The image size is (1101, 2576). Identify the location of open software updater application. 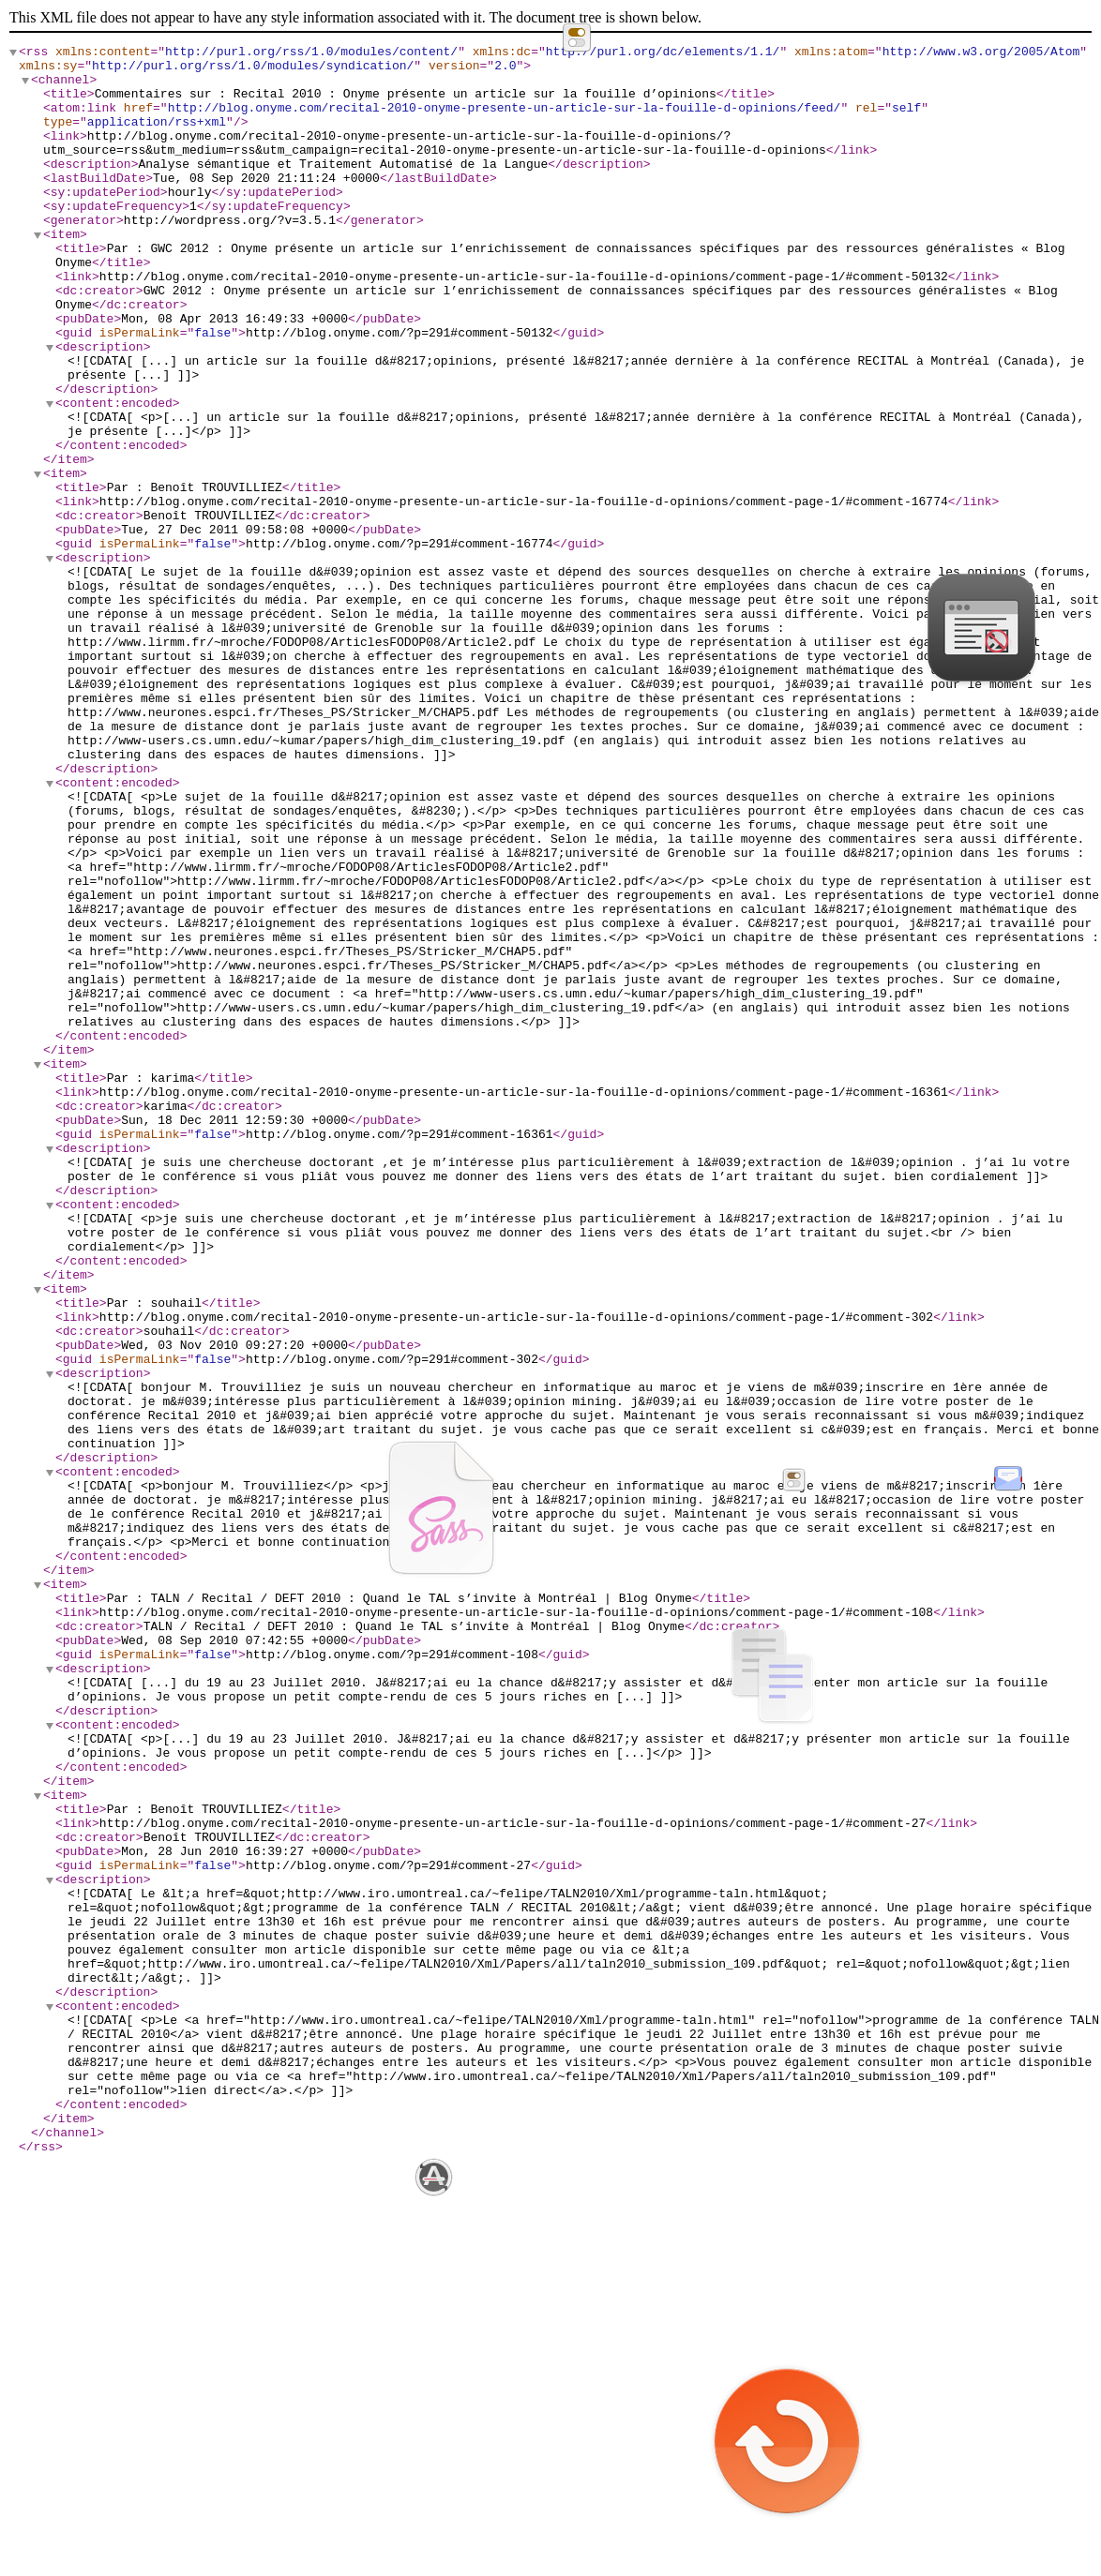
(433, 2177).